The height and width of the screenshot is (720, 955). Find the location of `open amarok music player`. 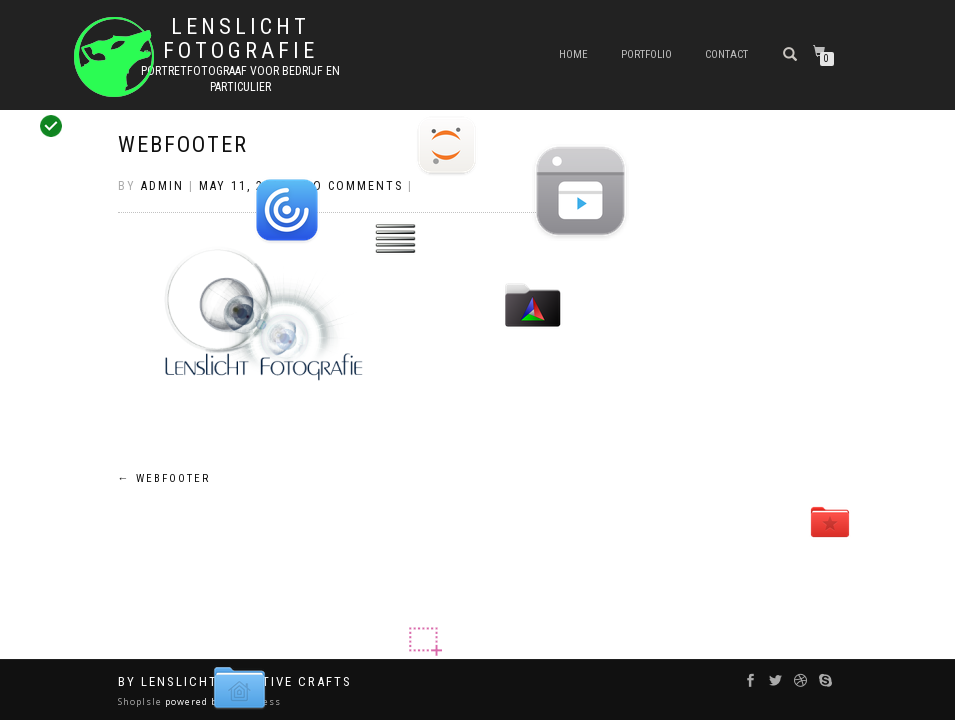

open amarok music player is located at coordinates (114, 57).